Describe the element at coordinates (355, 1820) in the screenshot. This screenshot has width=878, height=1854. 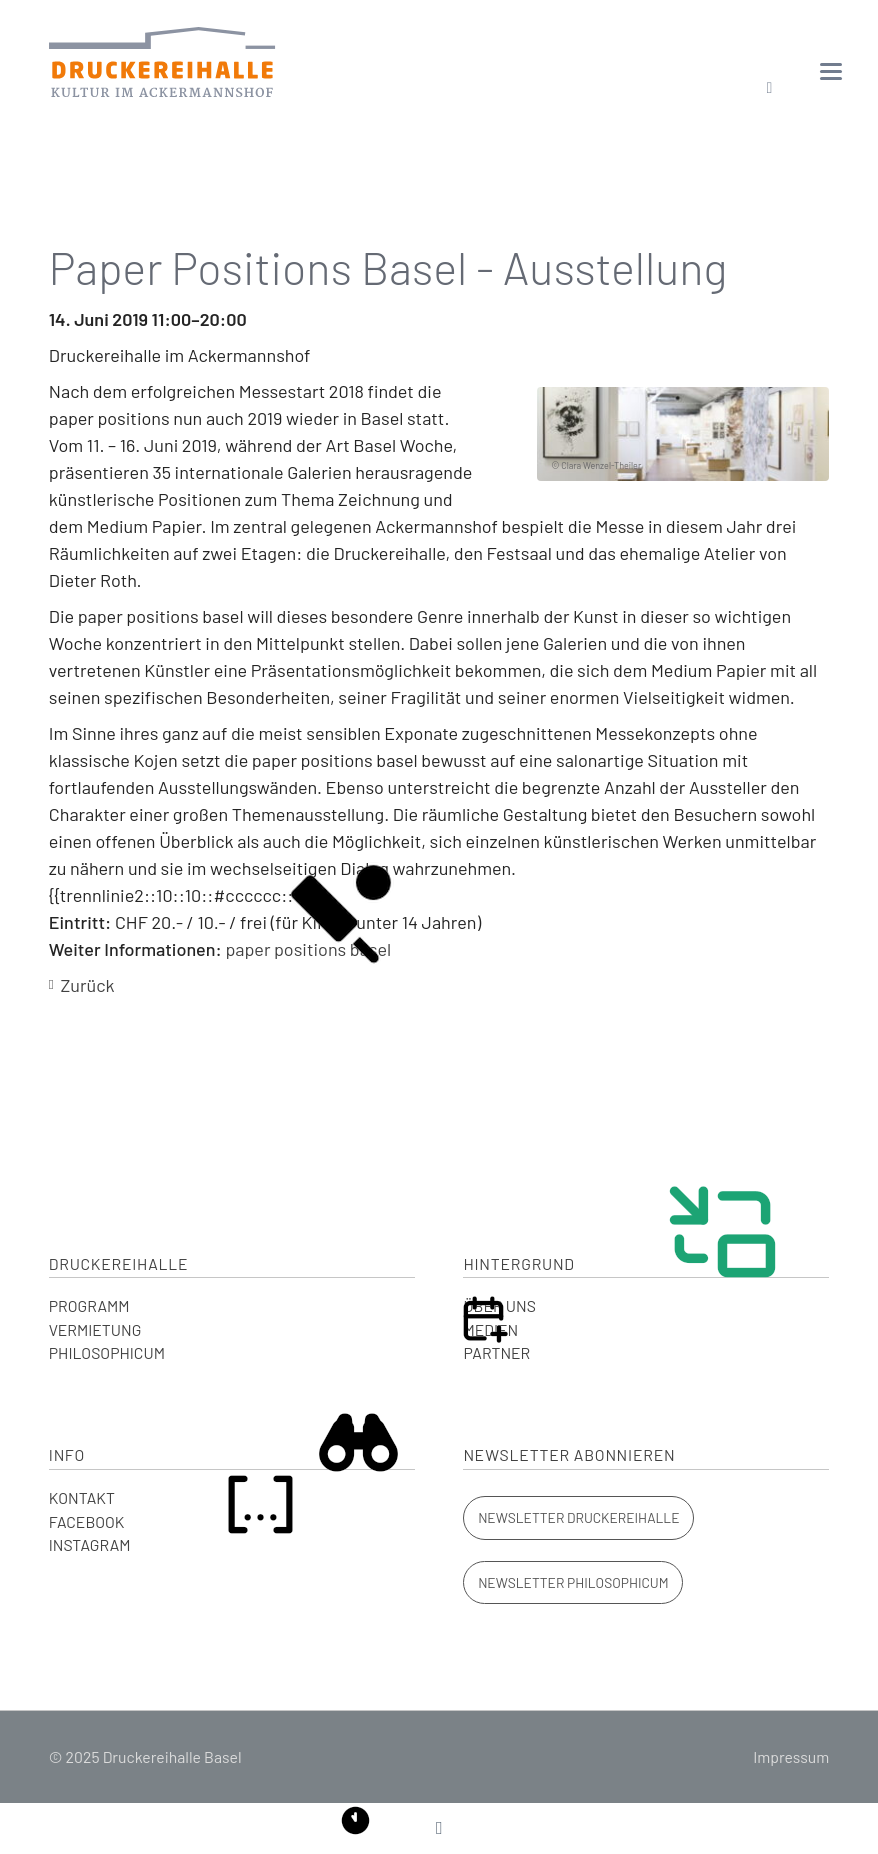
I see `indicates time at 11 o'clock` at that location.